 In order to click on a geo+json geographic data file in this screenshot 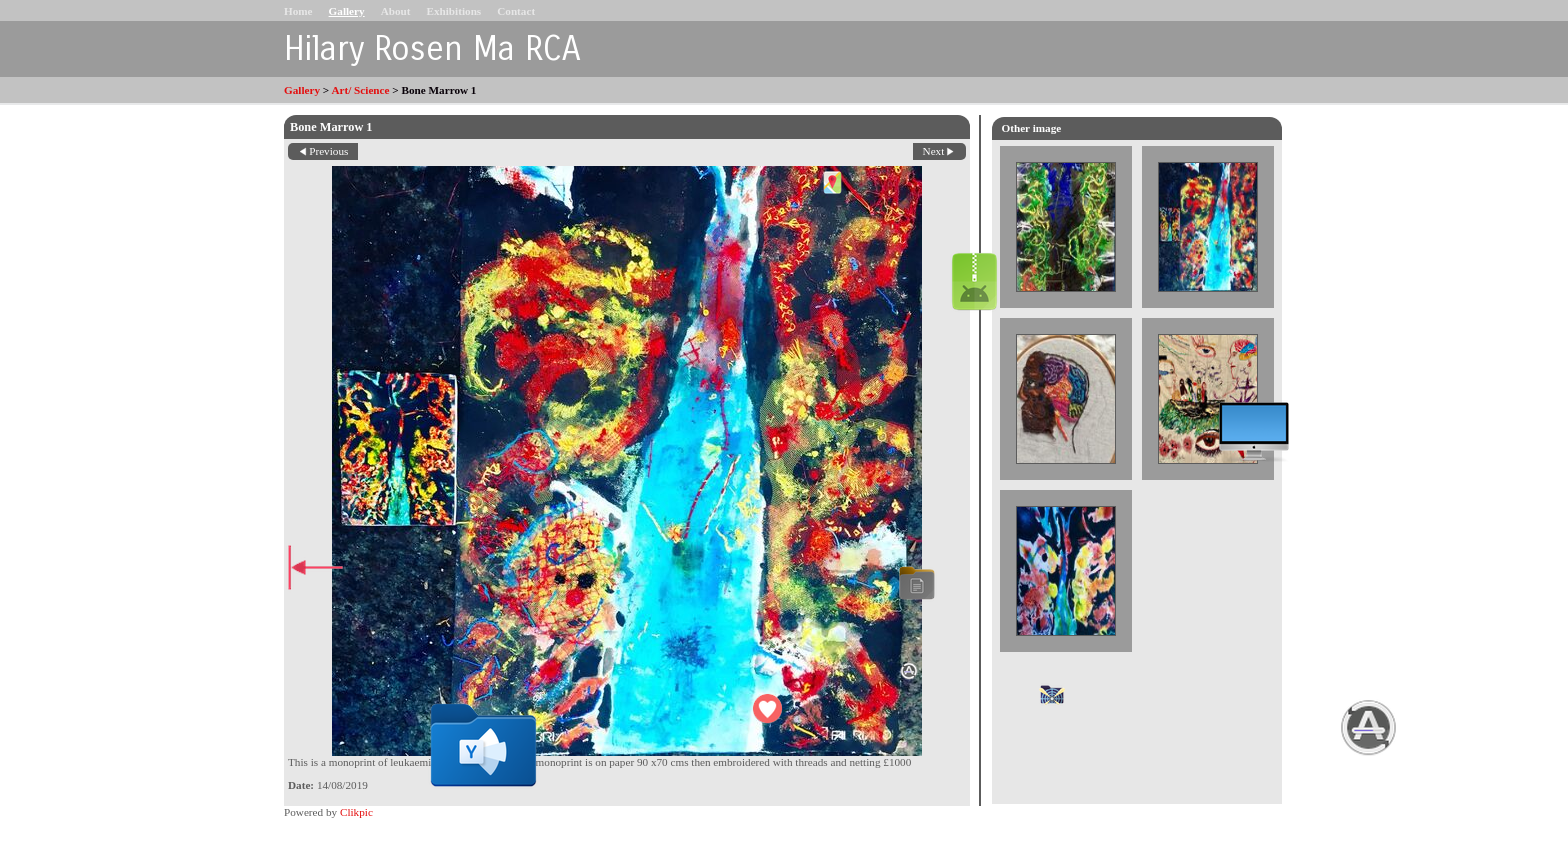, I will do `click(832, 182)`.